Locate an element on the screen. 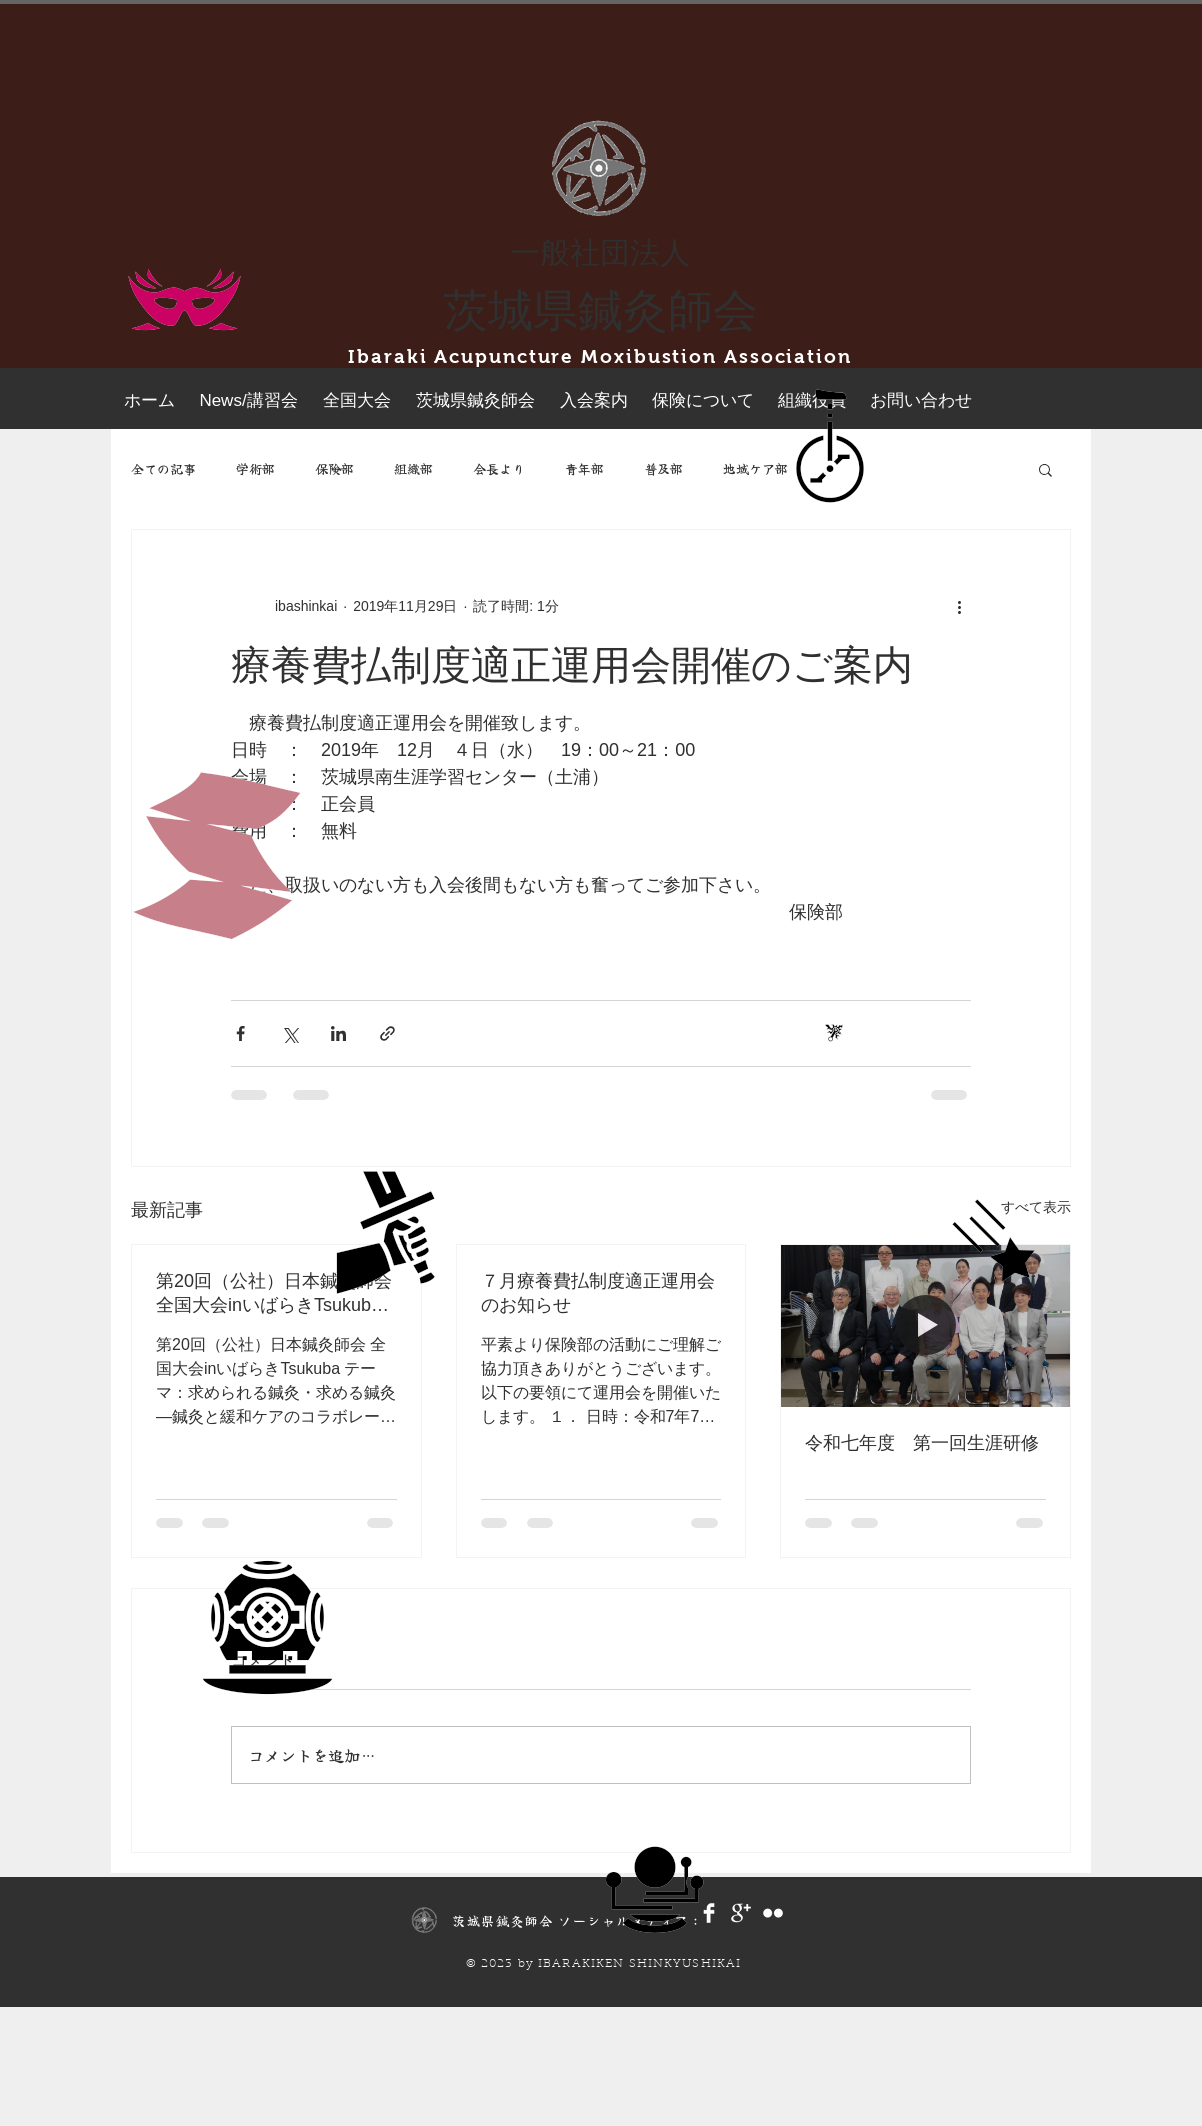 The width and height of the screenshot is (1202, 2126). select unicycle or single-wheel vehicle option is located at coordinates (830, 445).